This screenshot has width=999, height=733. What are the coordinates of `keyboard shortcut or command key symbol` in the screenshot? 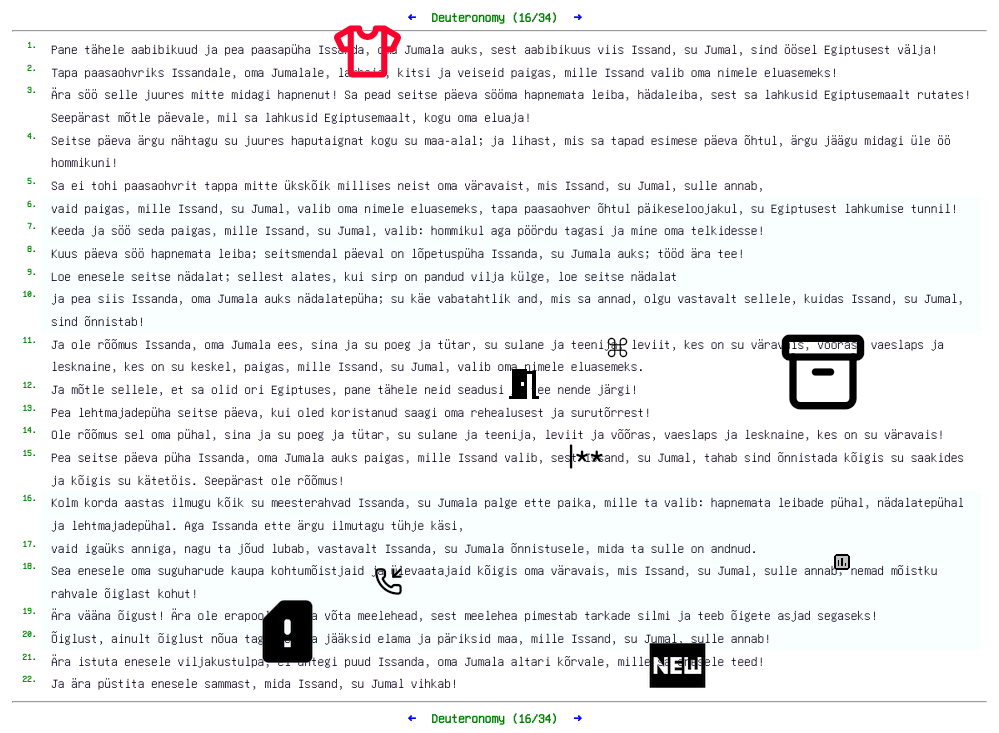 It's located at (617, 347).